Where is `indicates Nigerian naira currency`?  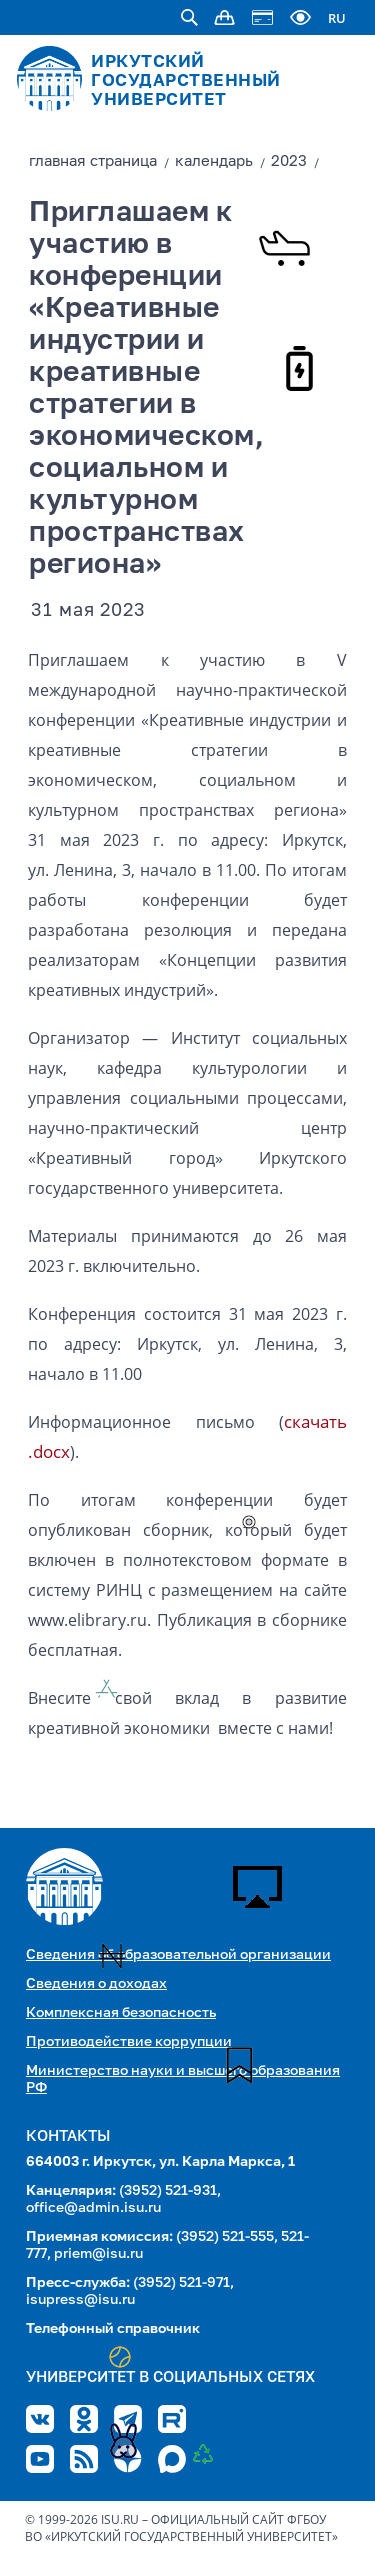
indicates Nigerian naira currency is located at coordinates (112, 1956).